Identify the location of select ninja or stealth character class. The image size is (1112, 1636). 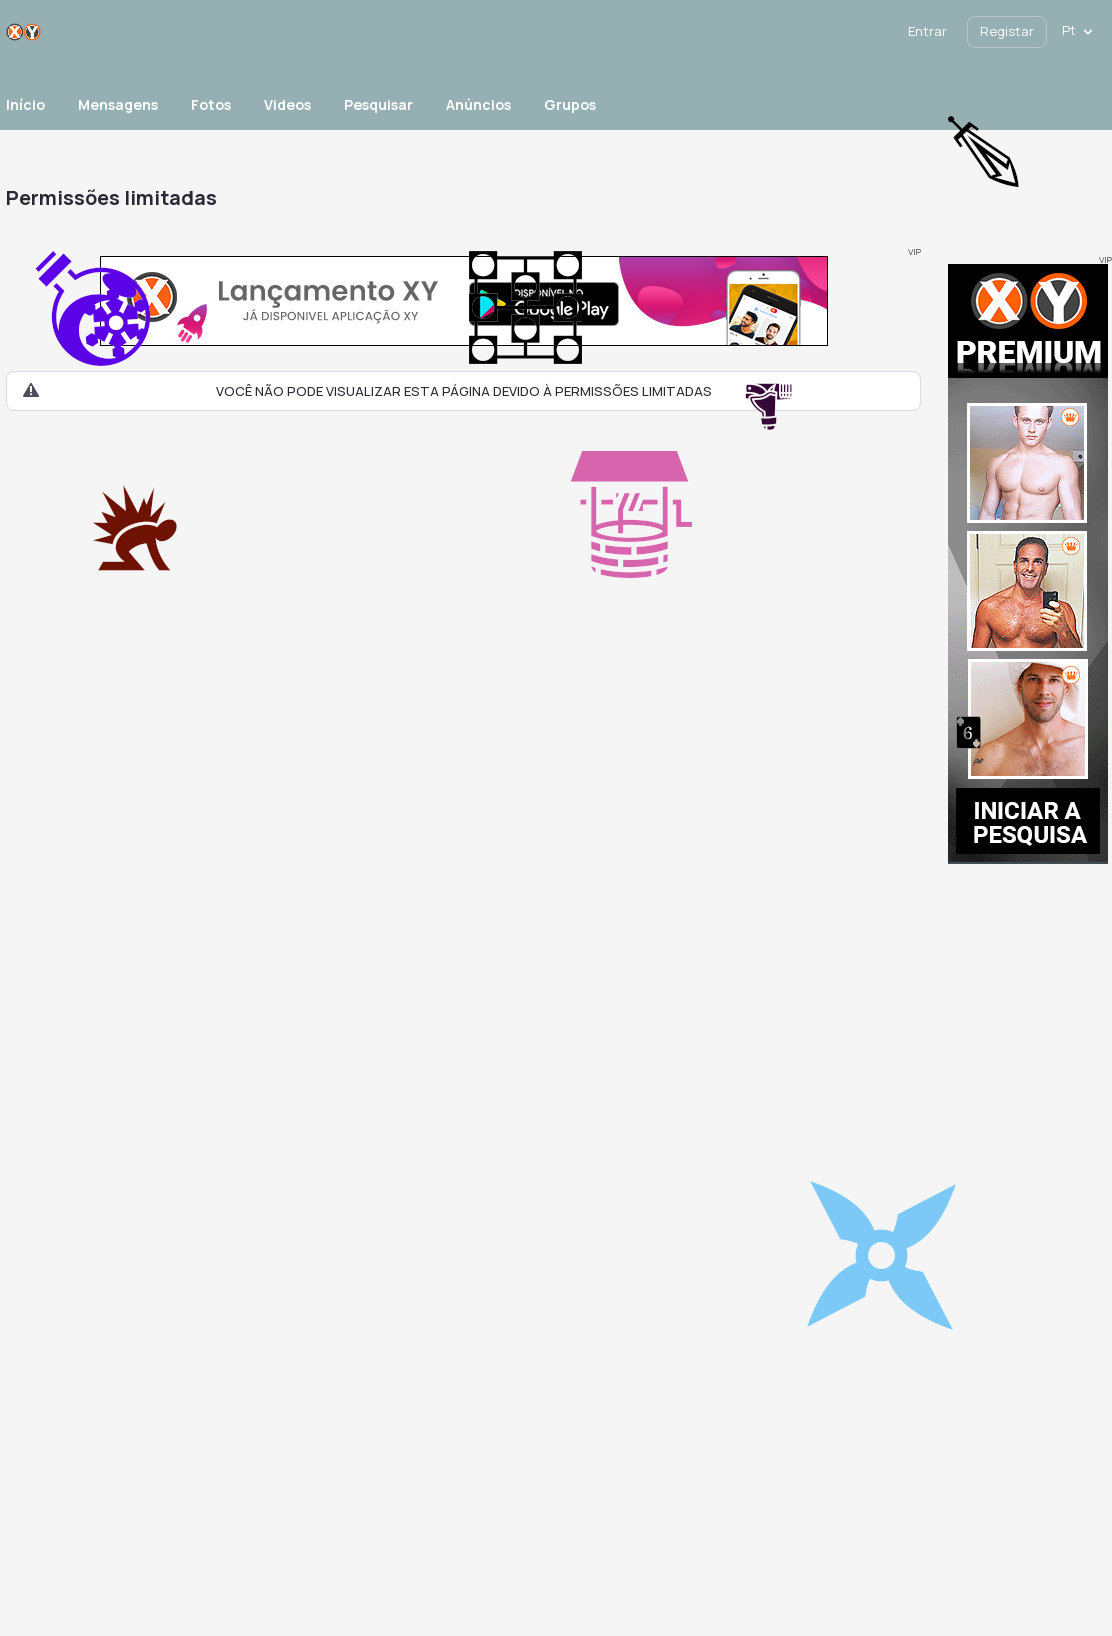
(881, 1255).